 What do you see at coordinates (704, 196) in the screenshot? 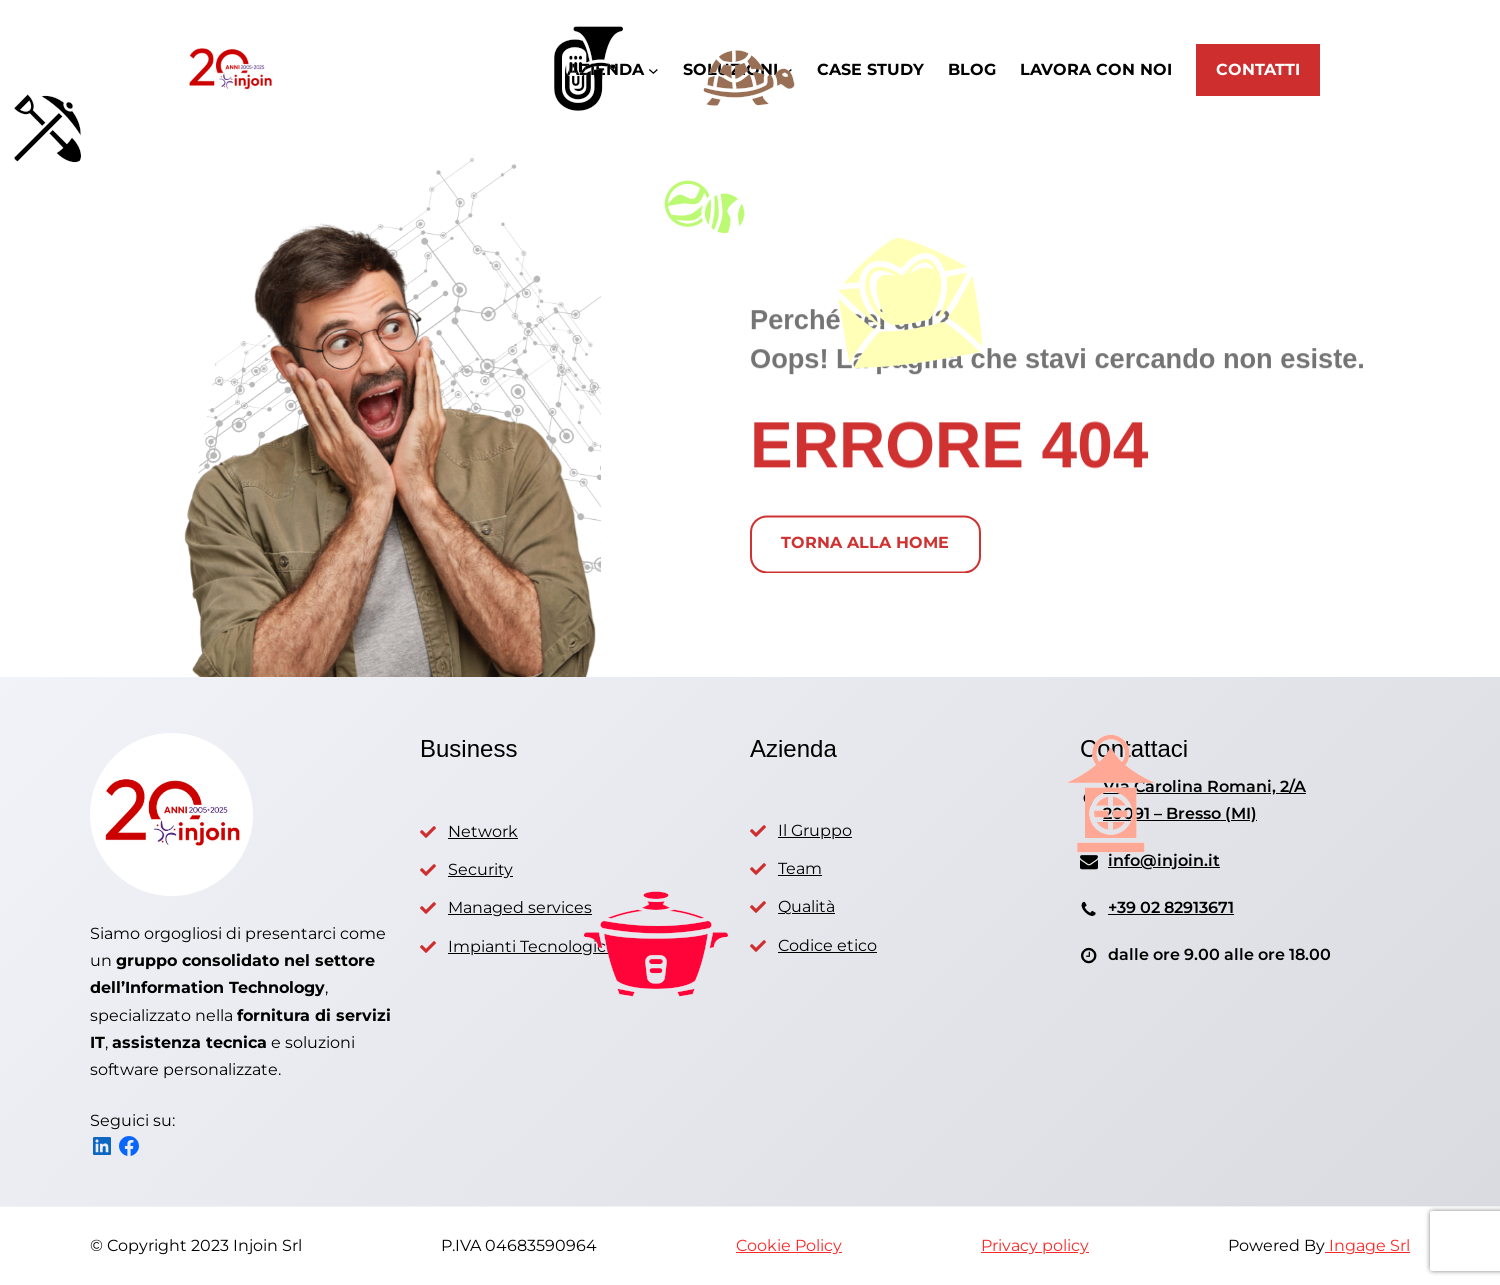
I see `play a marble game` at bounding box center [704, 196].